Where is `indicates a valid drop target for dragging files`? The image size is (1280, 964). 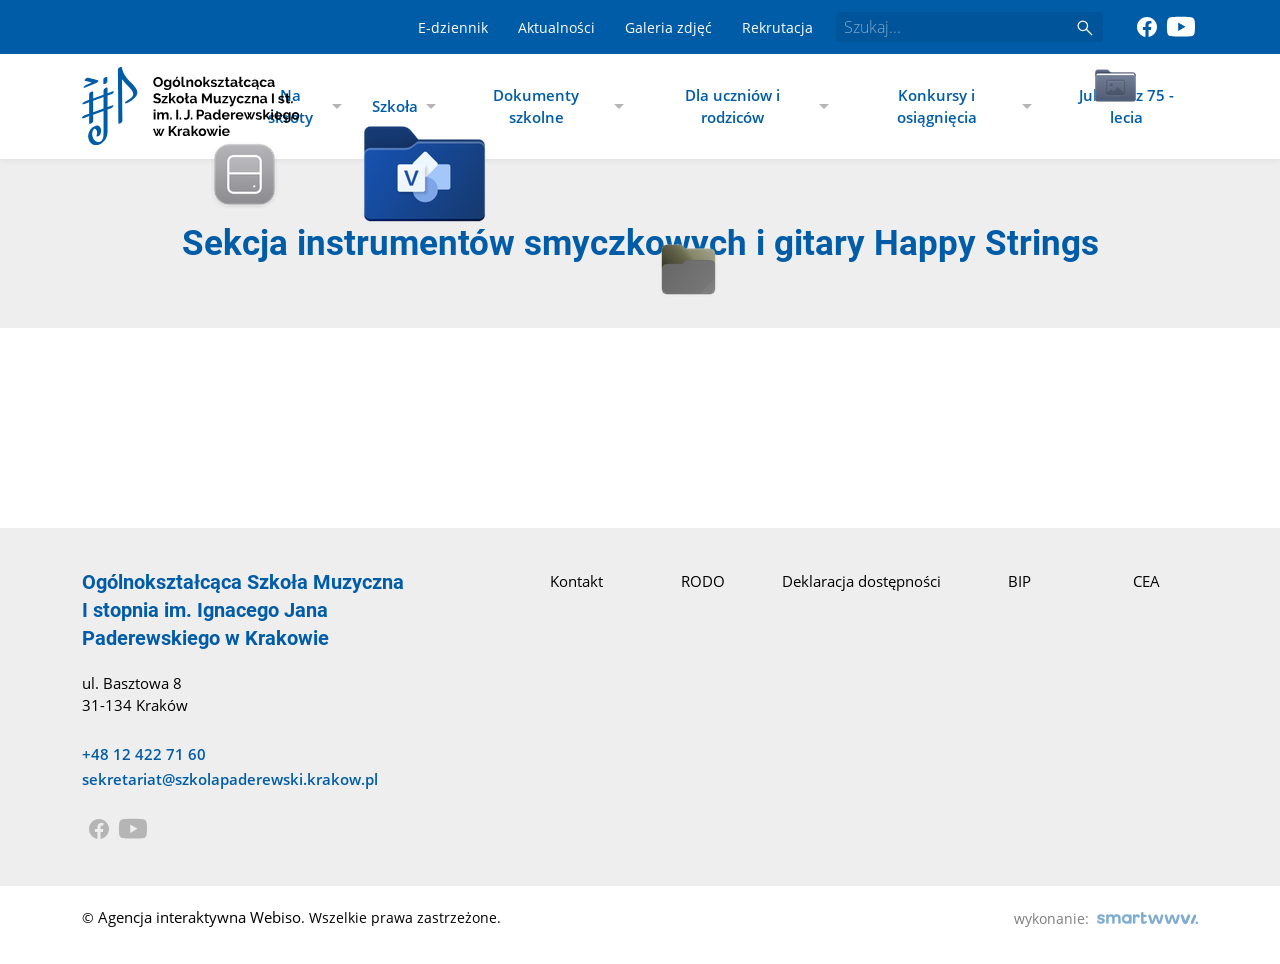
indicates a valid drop target for dragging files is located at coordinates (688, 269).